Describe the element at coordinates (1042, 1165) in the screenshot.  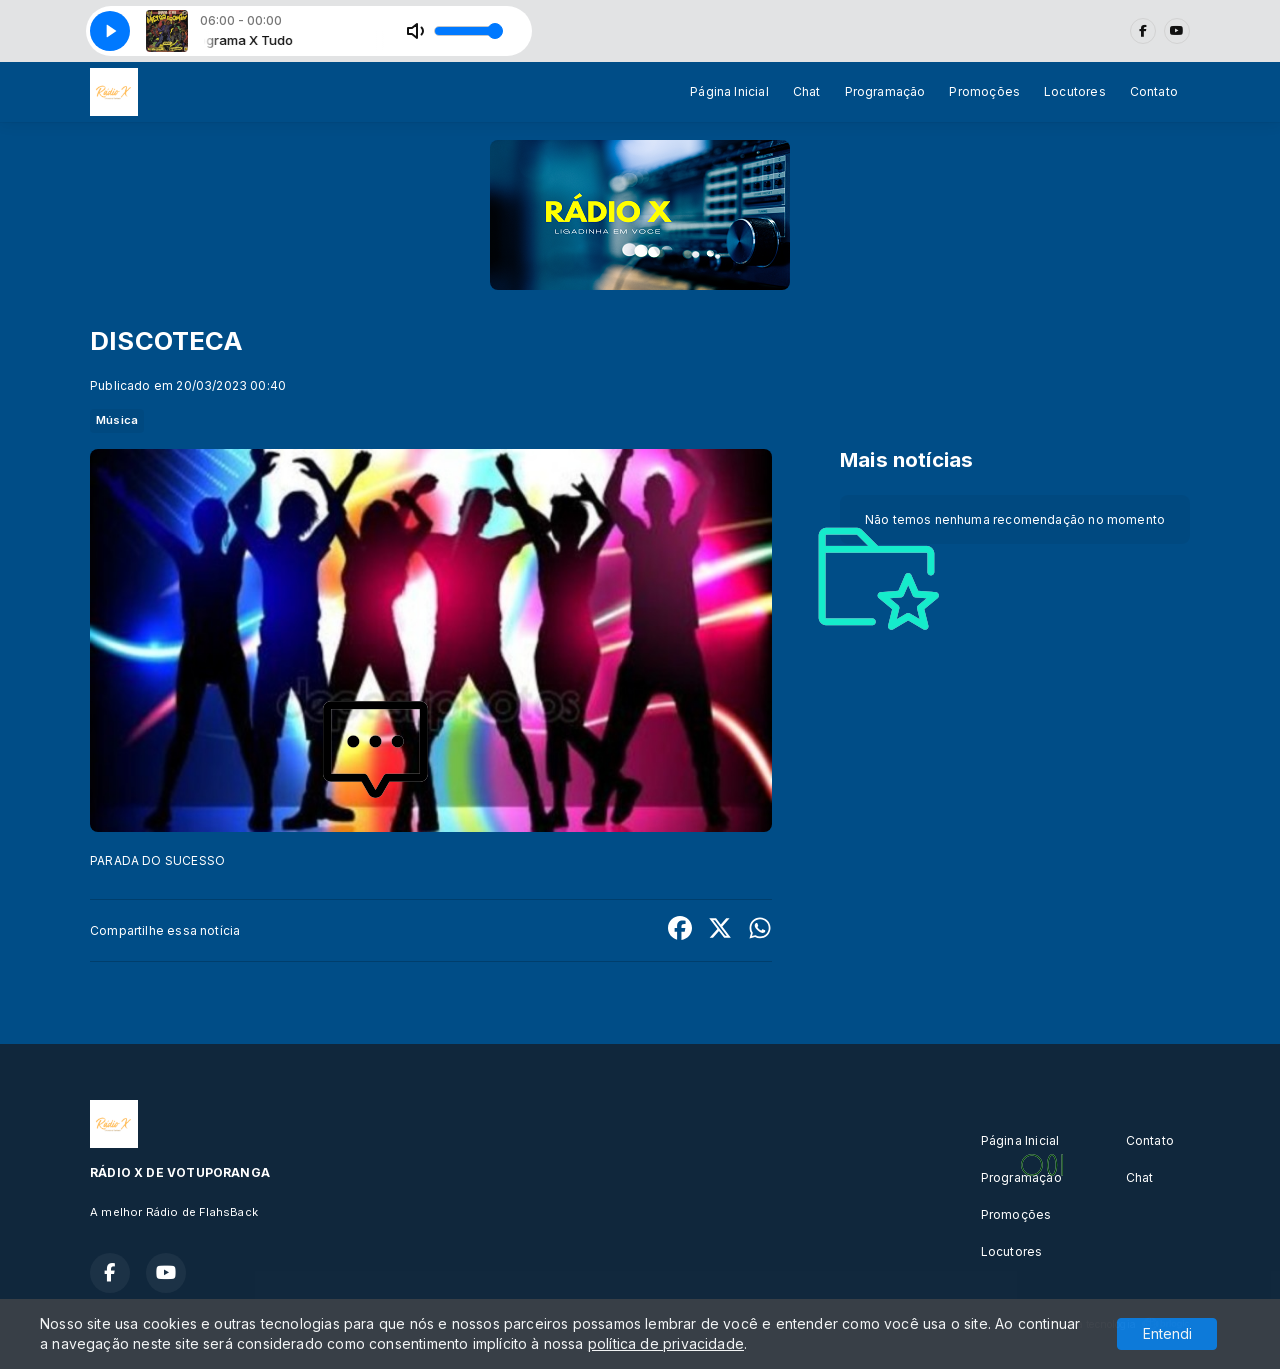
I see `open article on Medium` at that location.